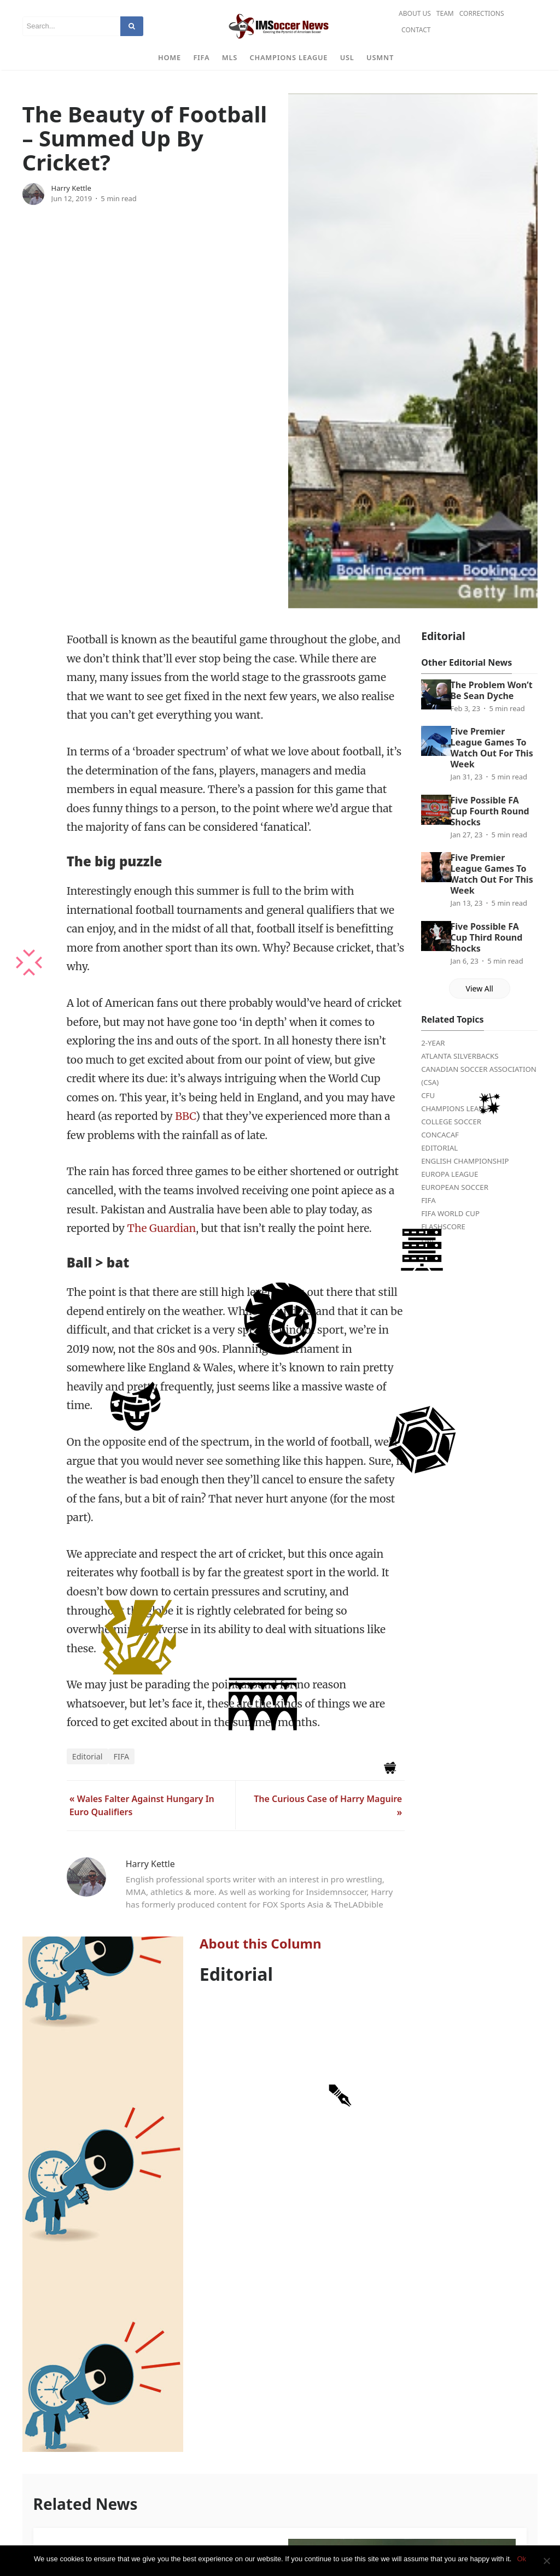 The image size is (560, 2576). I want to click on access theater or entertainment section, so click(135, 1405).